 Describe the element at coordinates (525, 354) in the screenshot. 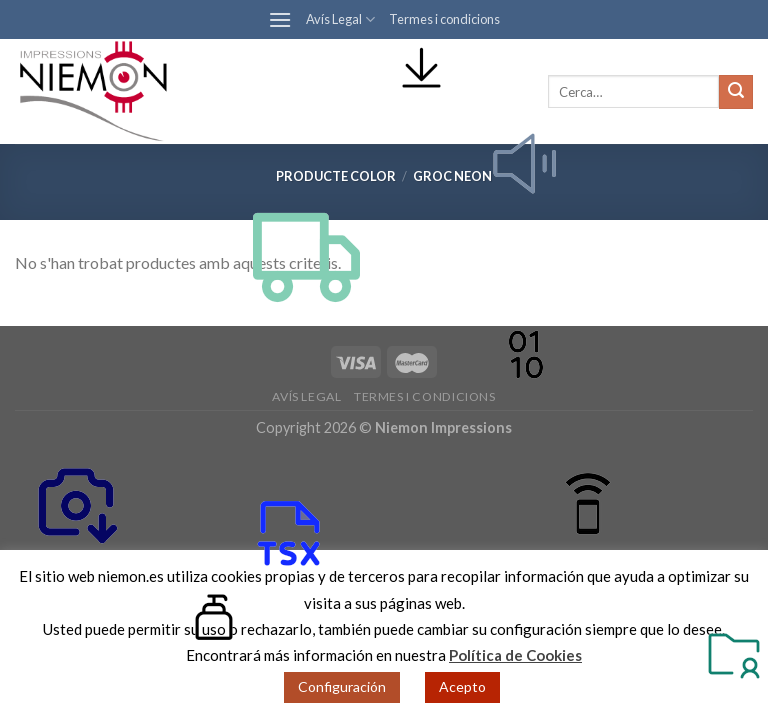

I see `view or edit binary data` at that location.